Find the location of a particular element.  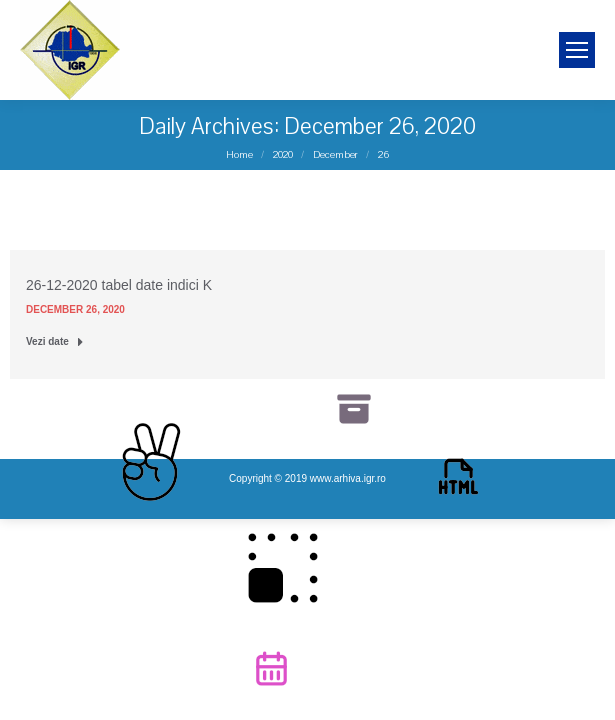

indicates an HTML file type is located at coordinates (458, 476).